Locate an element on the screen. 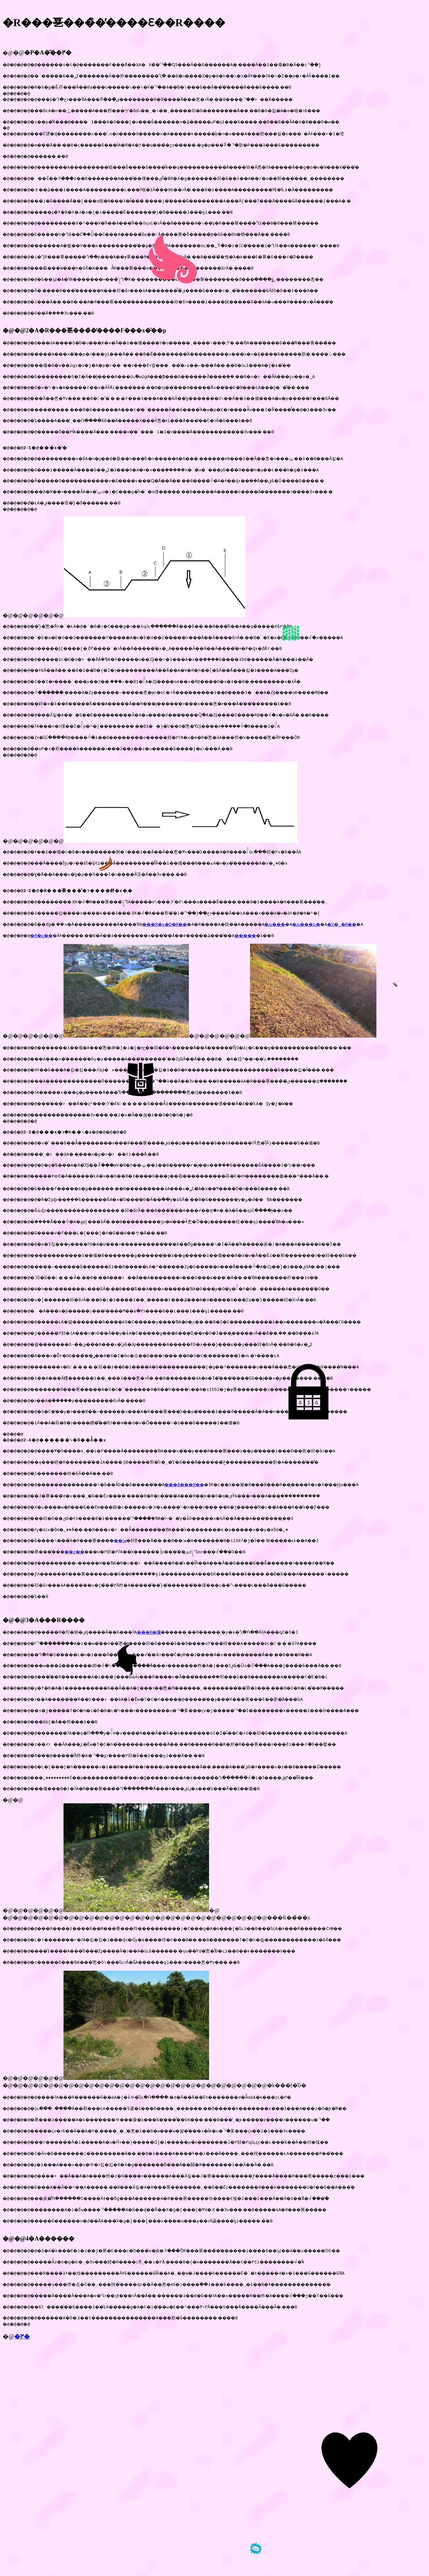 The height and width of the screenshot is (2576, 429). add to favorites is located at coordinates (349, 2460).